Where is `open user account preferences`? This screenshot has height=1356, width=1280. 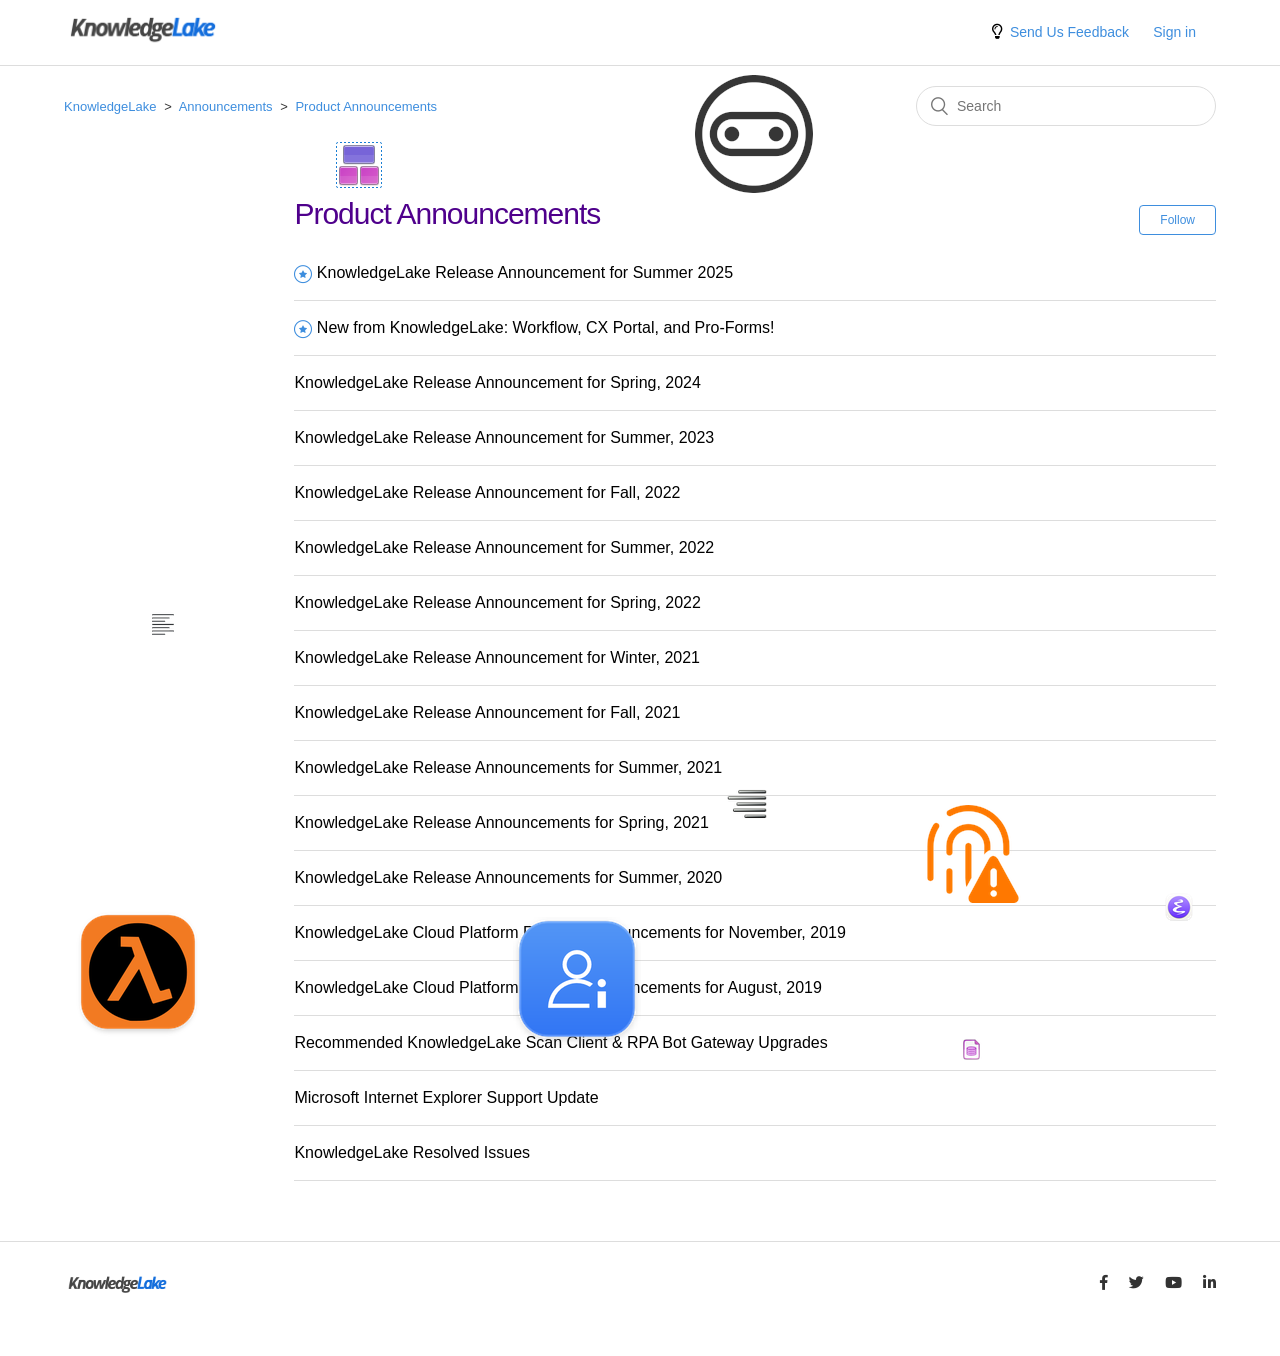
open user account preferences is located at coordinates (577, 981).